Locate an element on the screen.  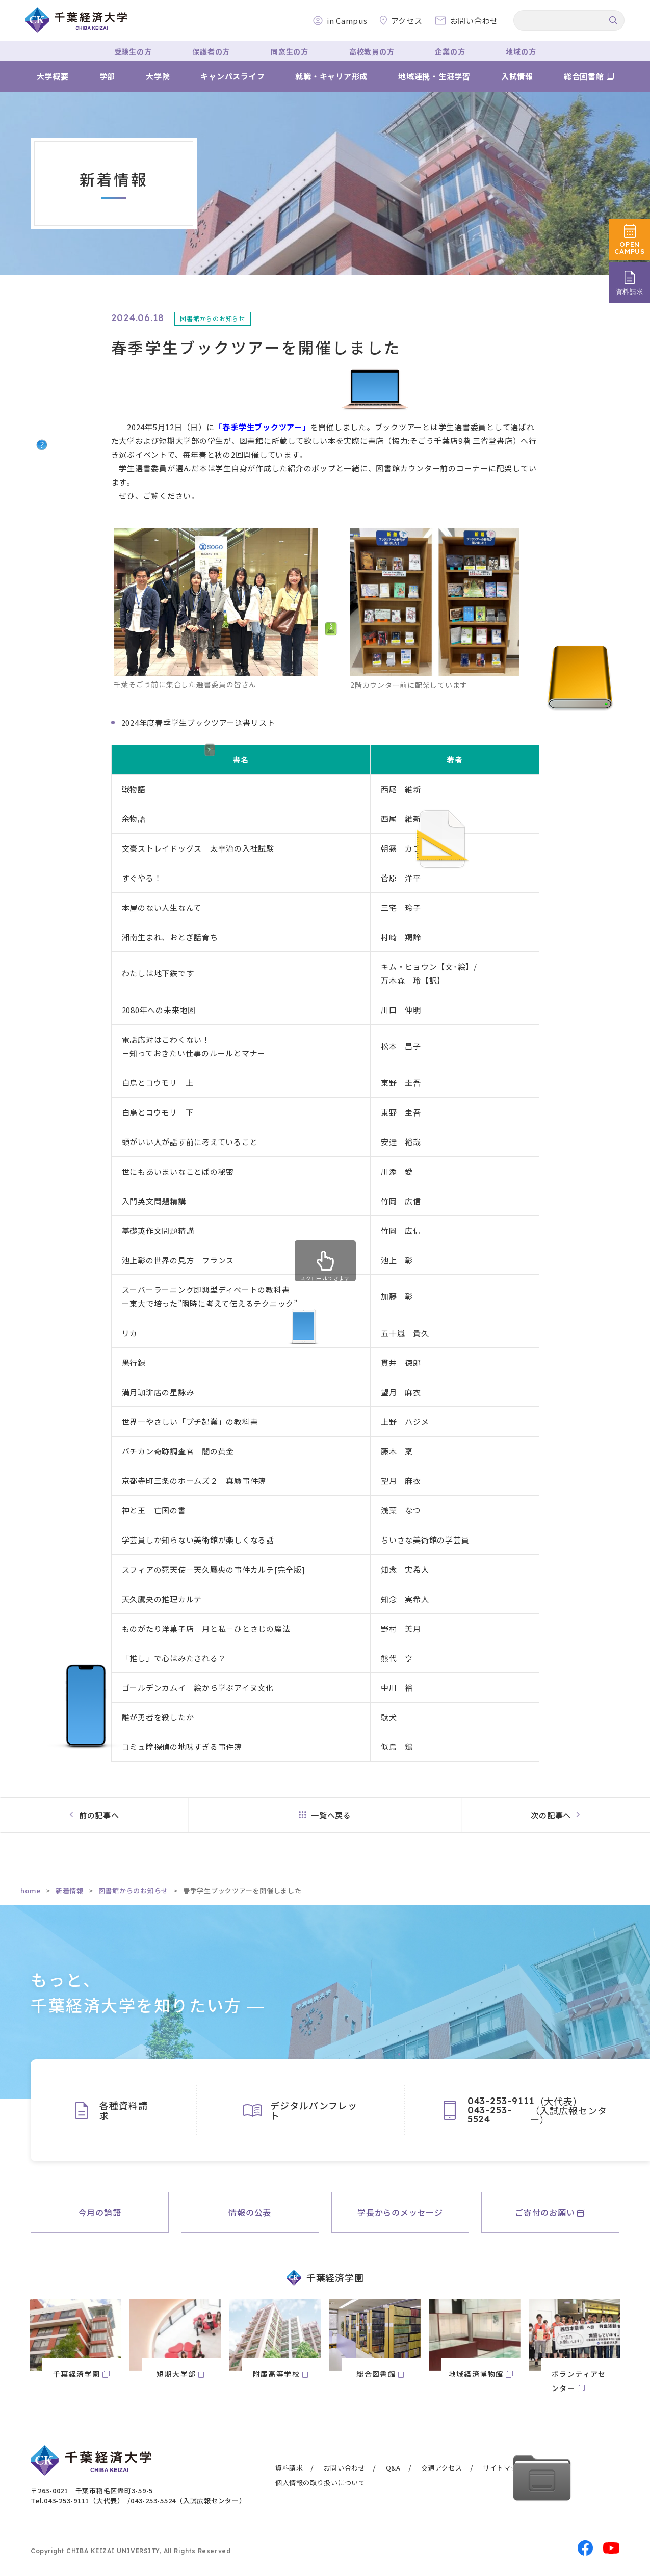
android app installation package file is located at coordinates (331, 629).